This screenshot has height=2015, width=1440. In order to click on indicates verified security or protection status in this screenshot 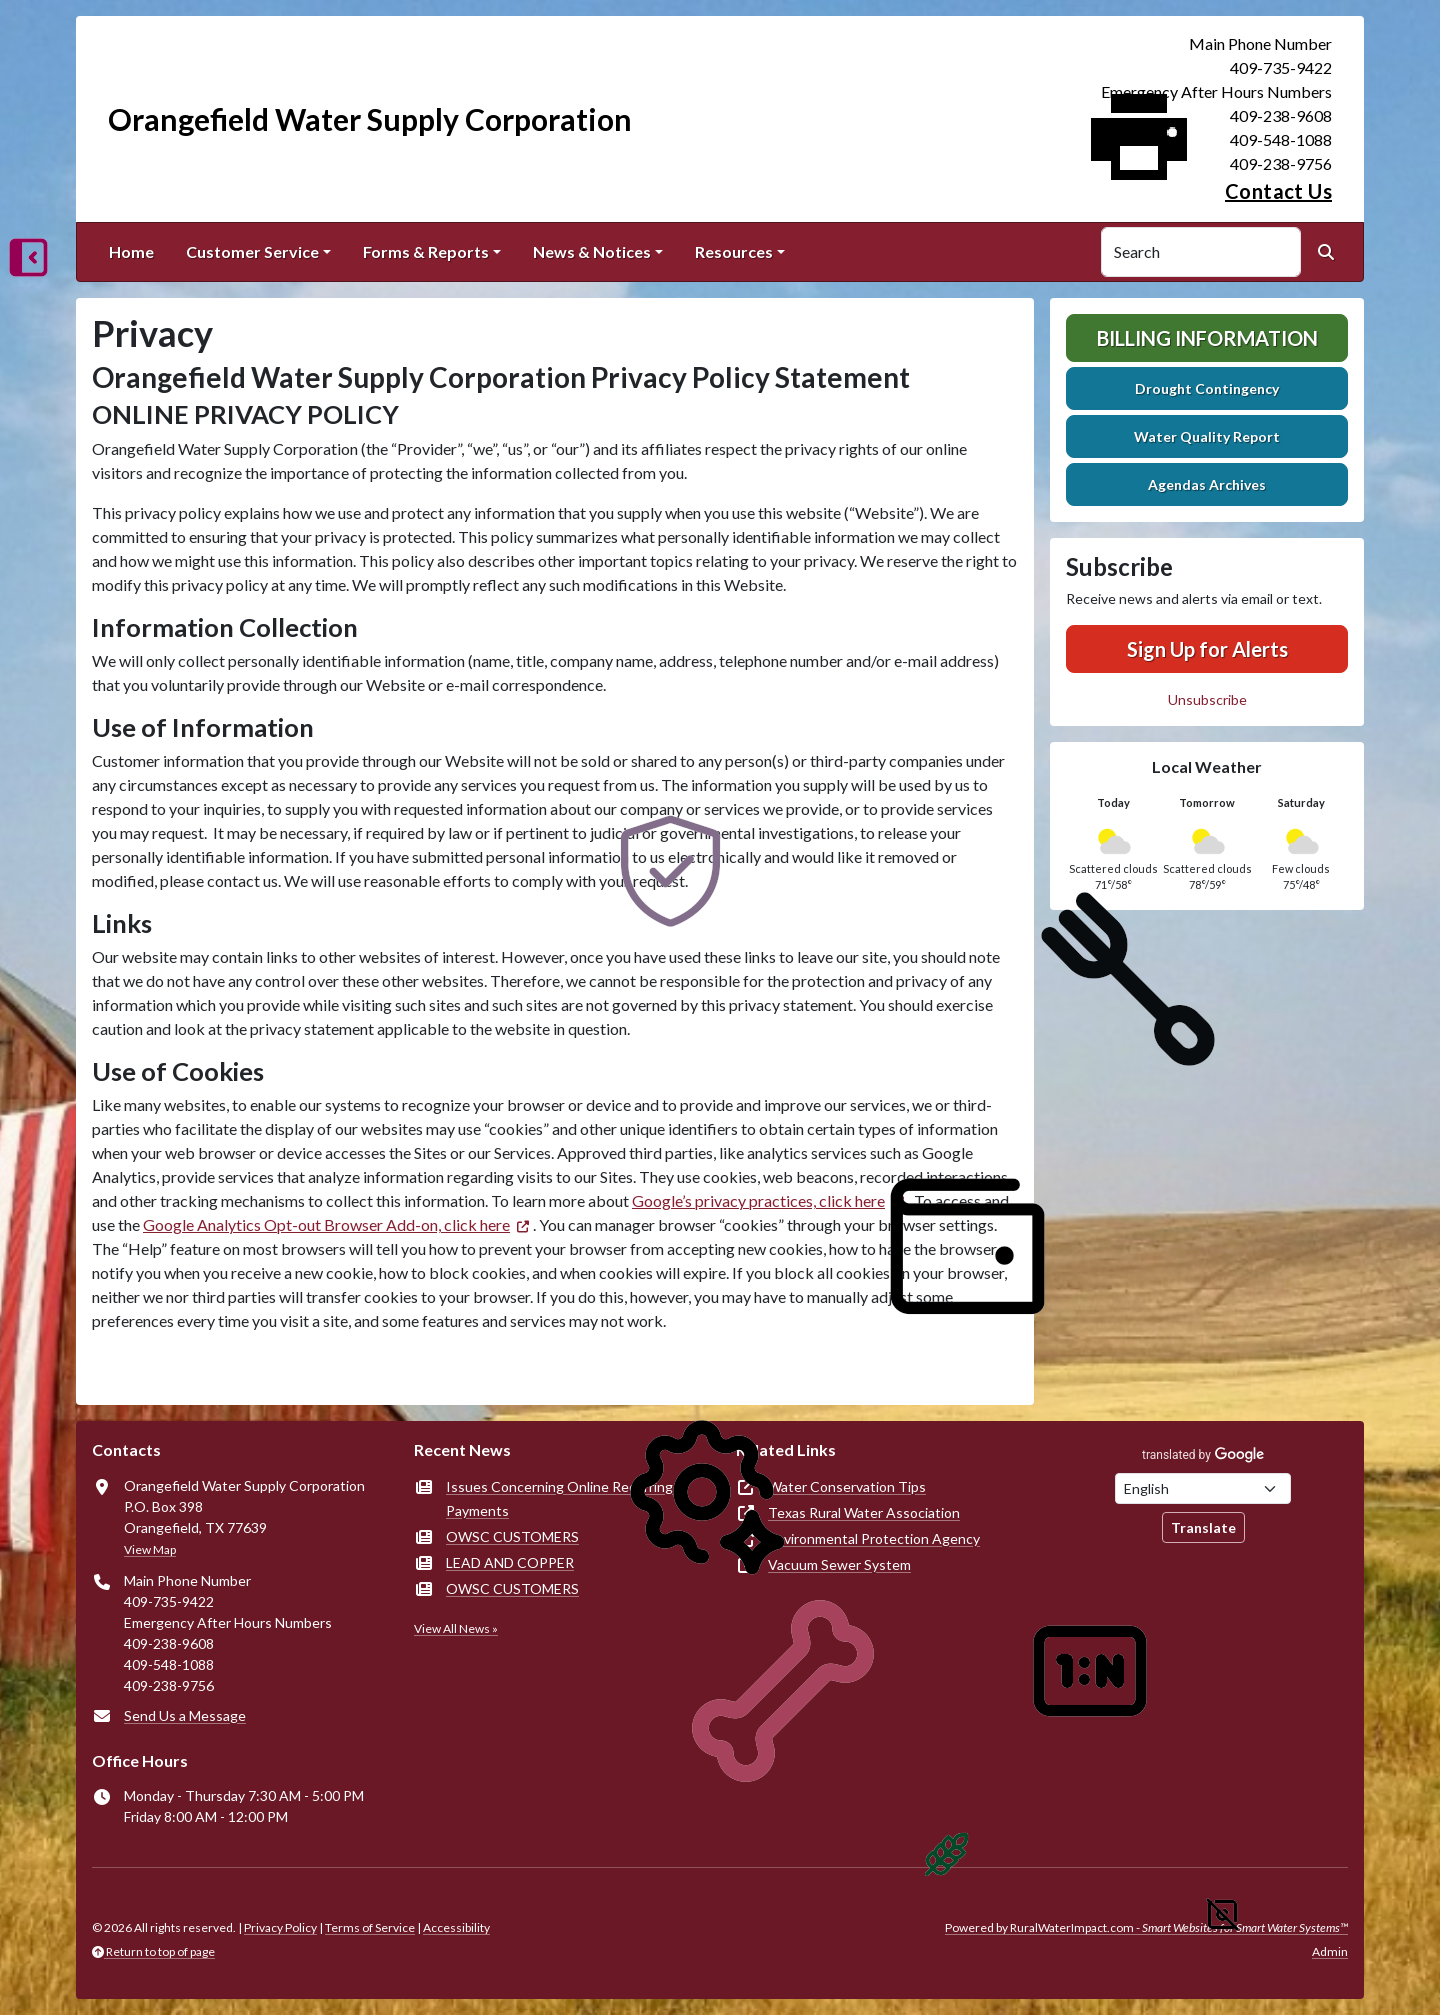, I will do `click(670, 872)`.